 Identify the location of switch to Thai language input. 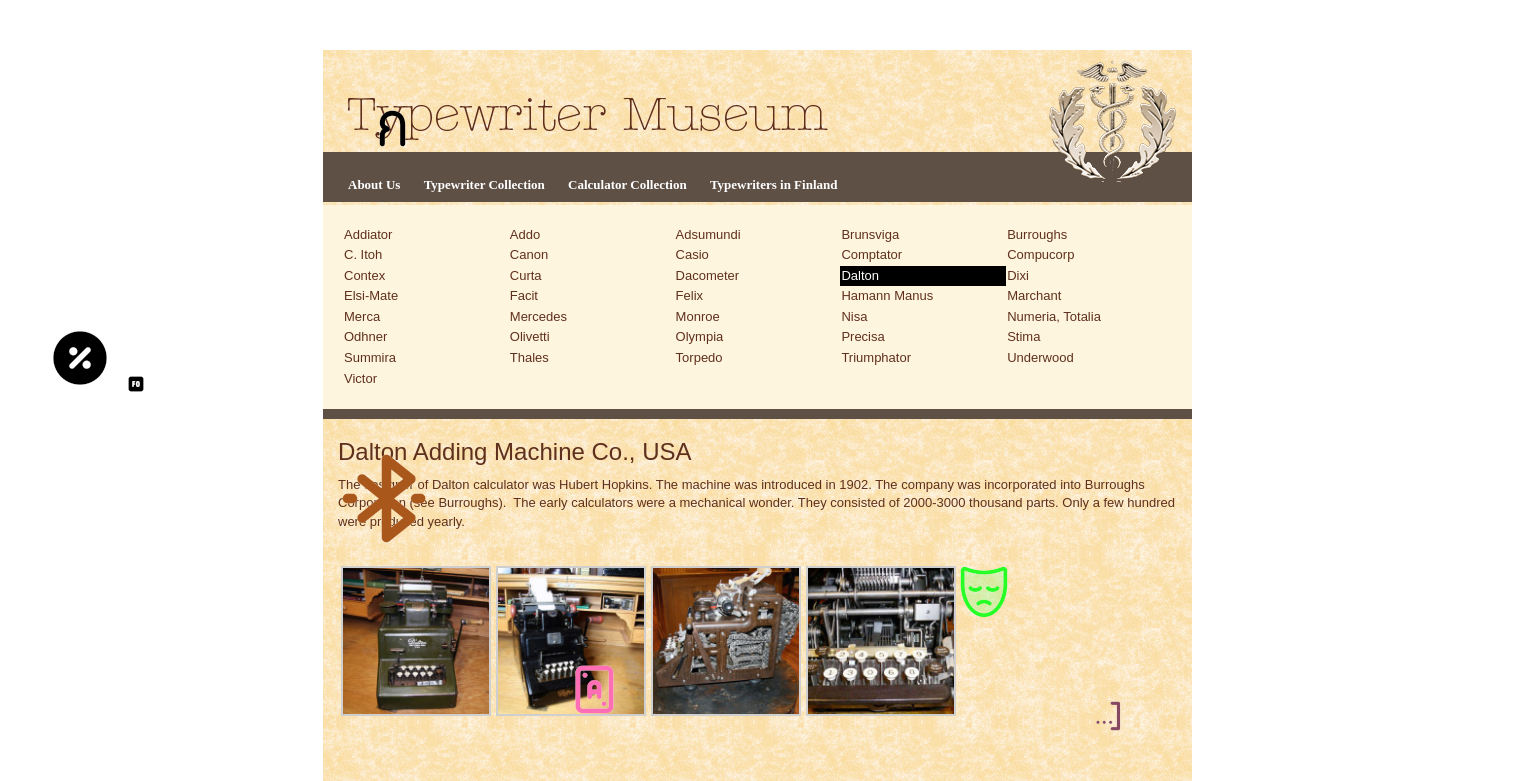
(392, 128).